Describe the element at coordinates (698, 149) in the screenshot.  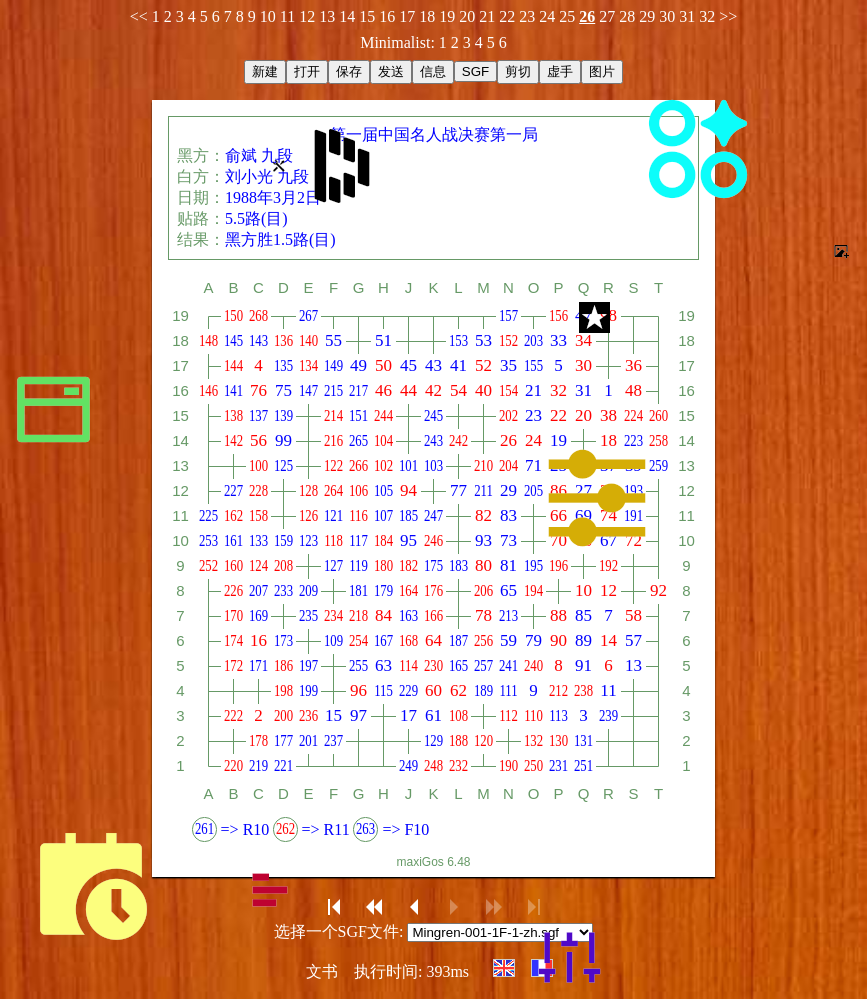
I see `access AI-powered apps` at that location.